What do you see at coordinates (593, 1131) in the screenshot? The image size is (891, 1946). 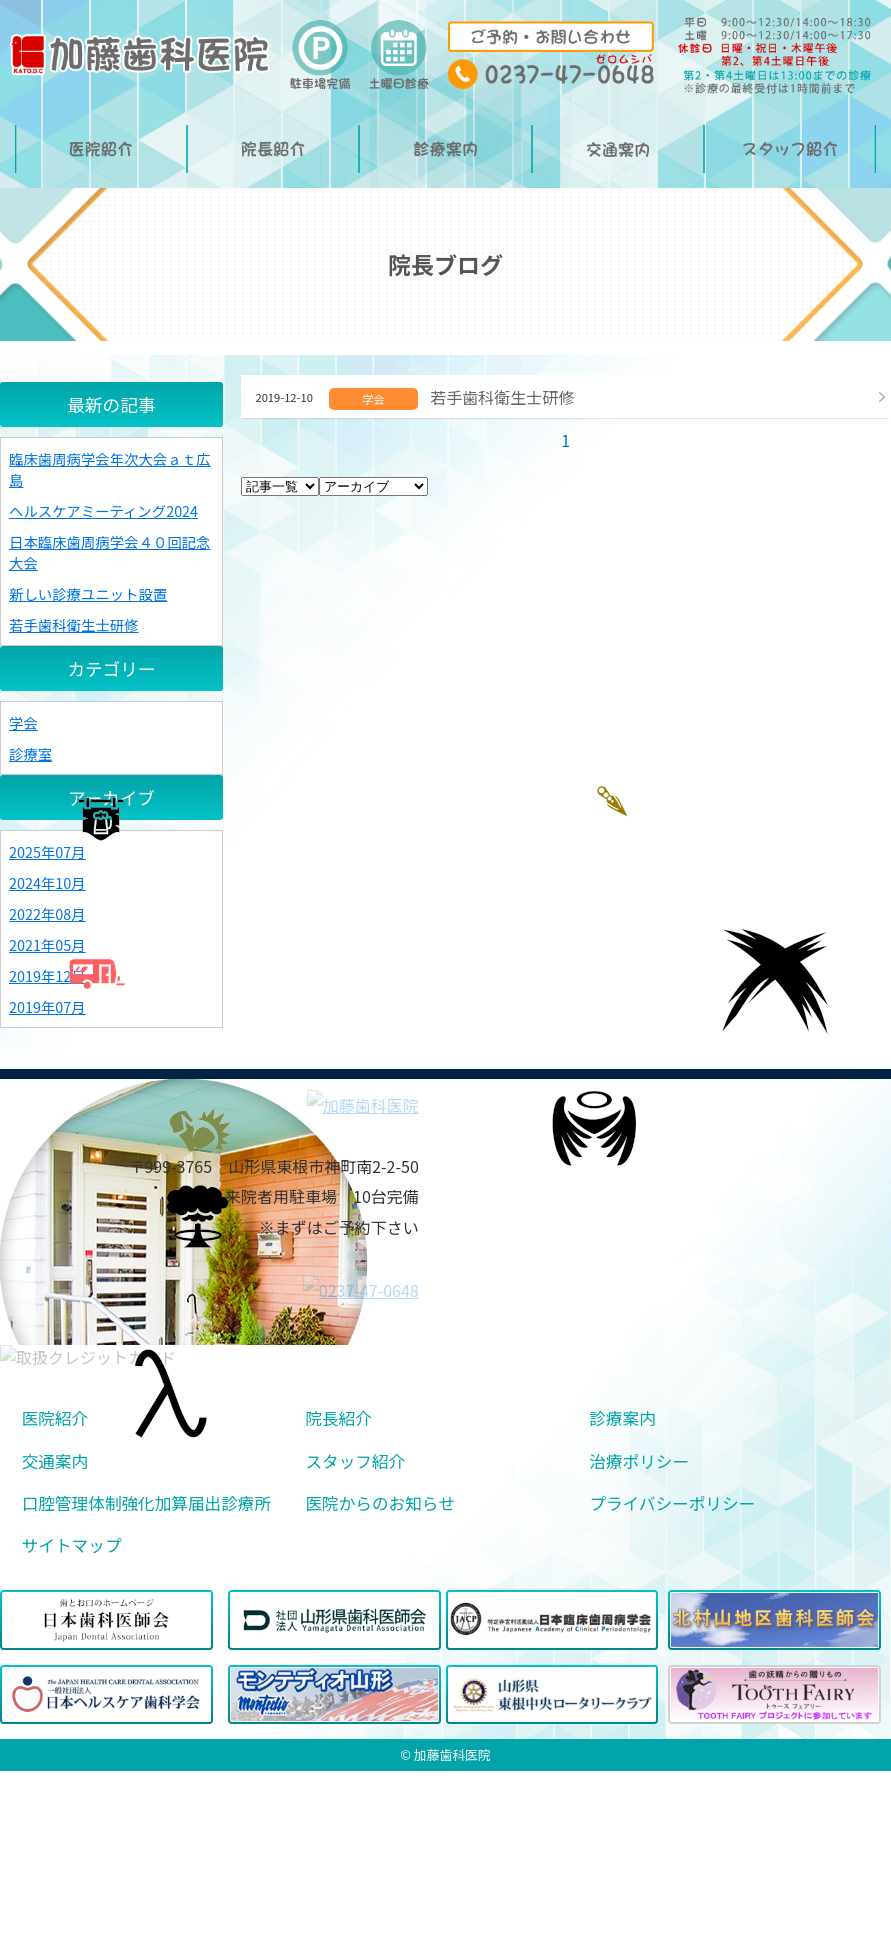 I see `select angel costume or outfit` at bounding box center [593, 1131].